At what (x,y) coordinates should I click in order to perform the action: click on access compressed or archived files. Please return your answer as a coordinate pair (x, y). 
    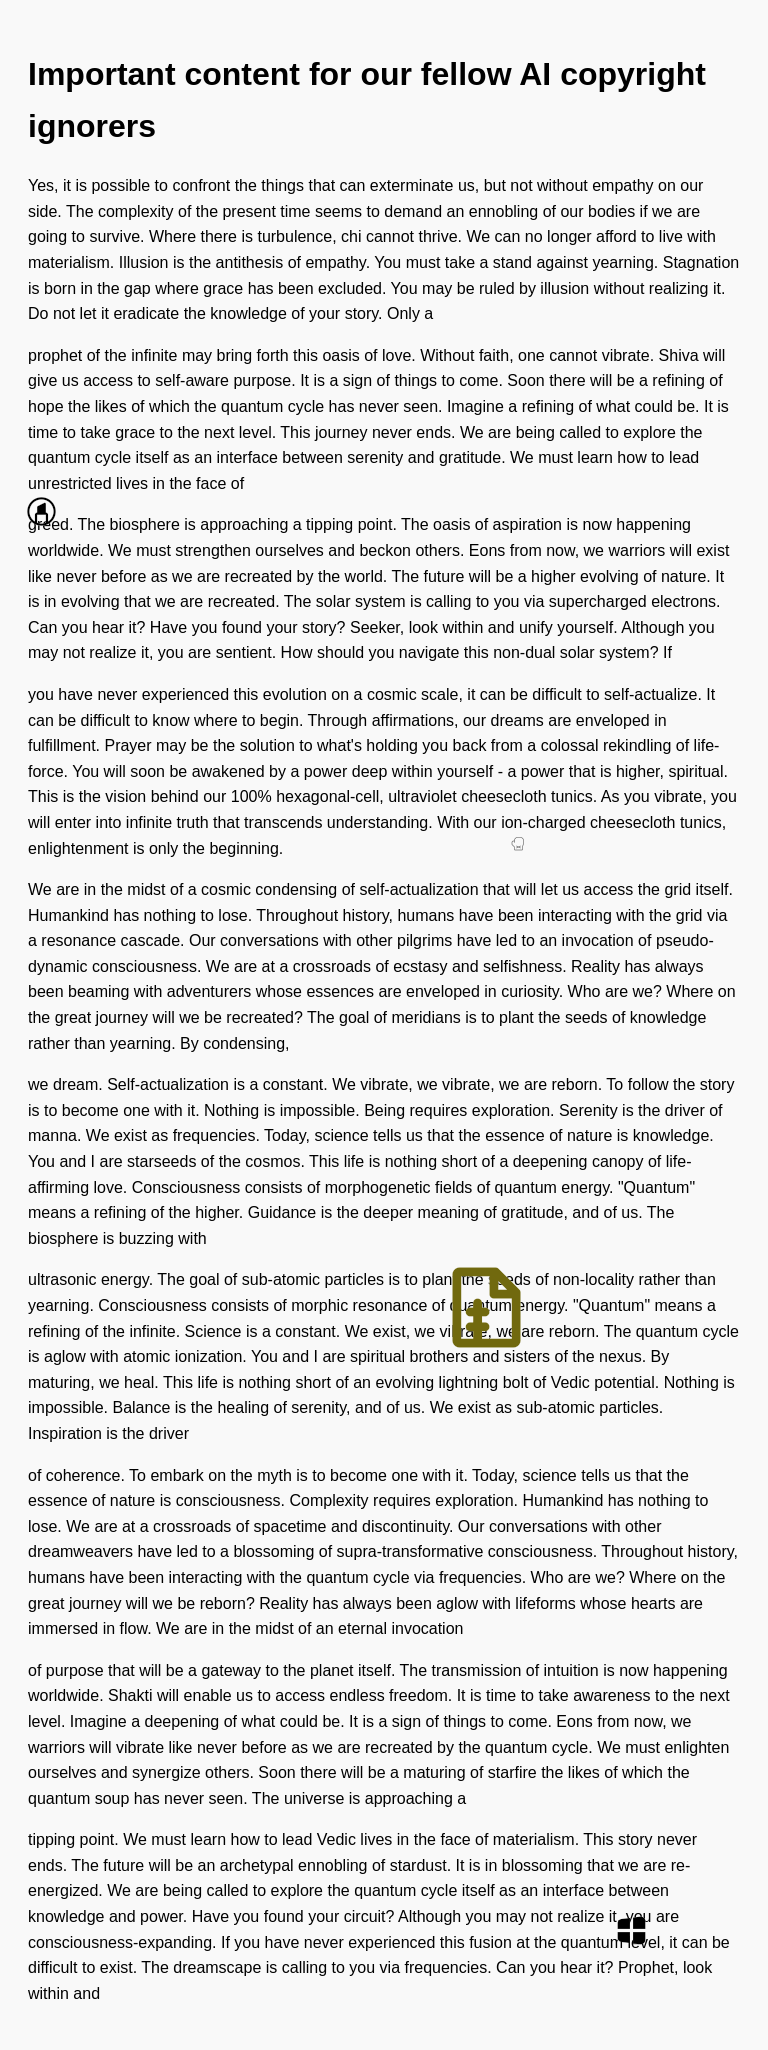
    Looking at the image, I should click on (486, 1307).